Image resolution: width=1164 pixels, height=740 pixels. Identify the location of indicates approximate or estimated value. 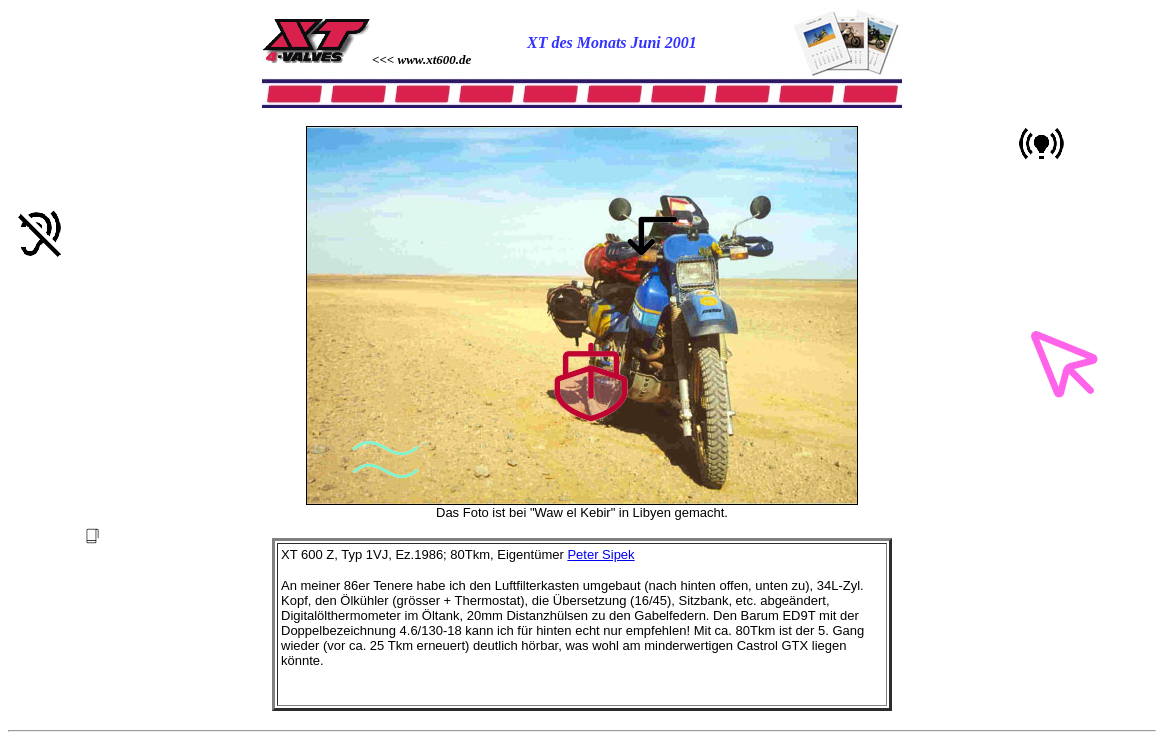
(385, 459).